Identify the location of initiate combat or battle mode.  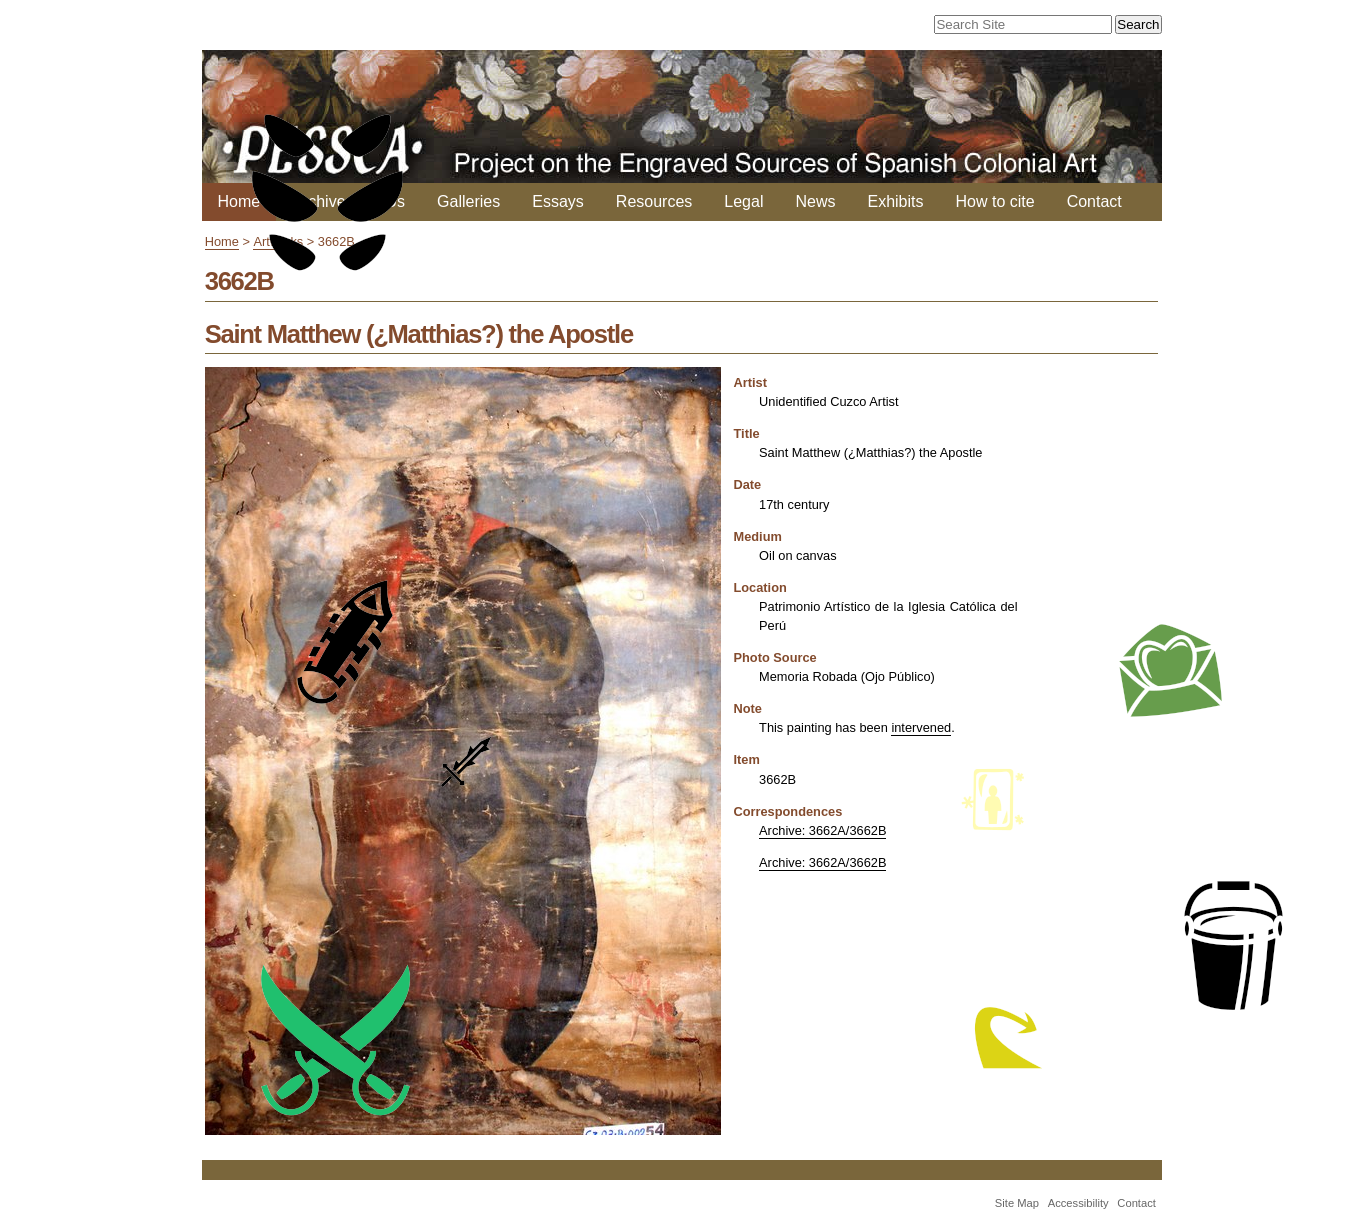
(335, 1039).